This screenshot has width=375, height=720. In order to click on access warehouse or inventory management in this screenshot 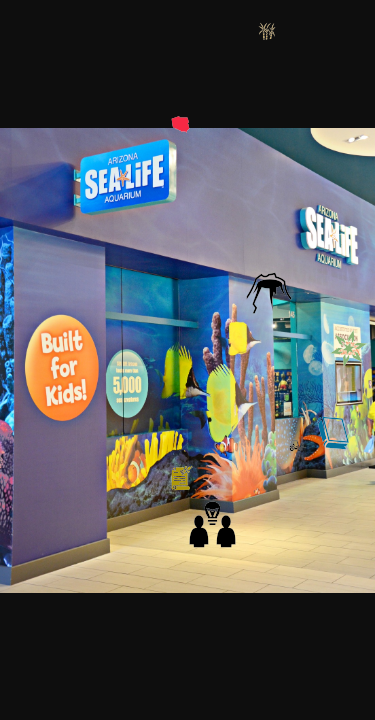, I will do `click(298, 443)`.